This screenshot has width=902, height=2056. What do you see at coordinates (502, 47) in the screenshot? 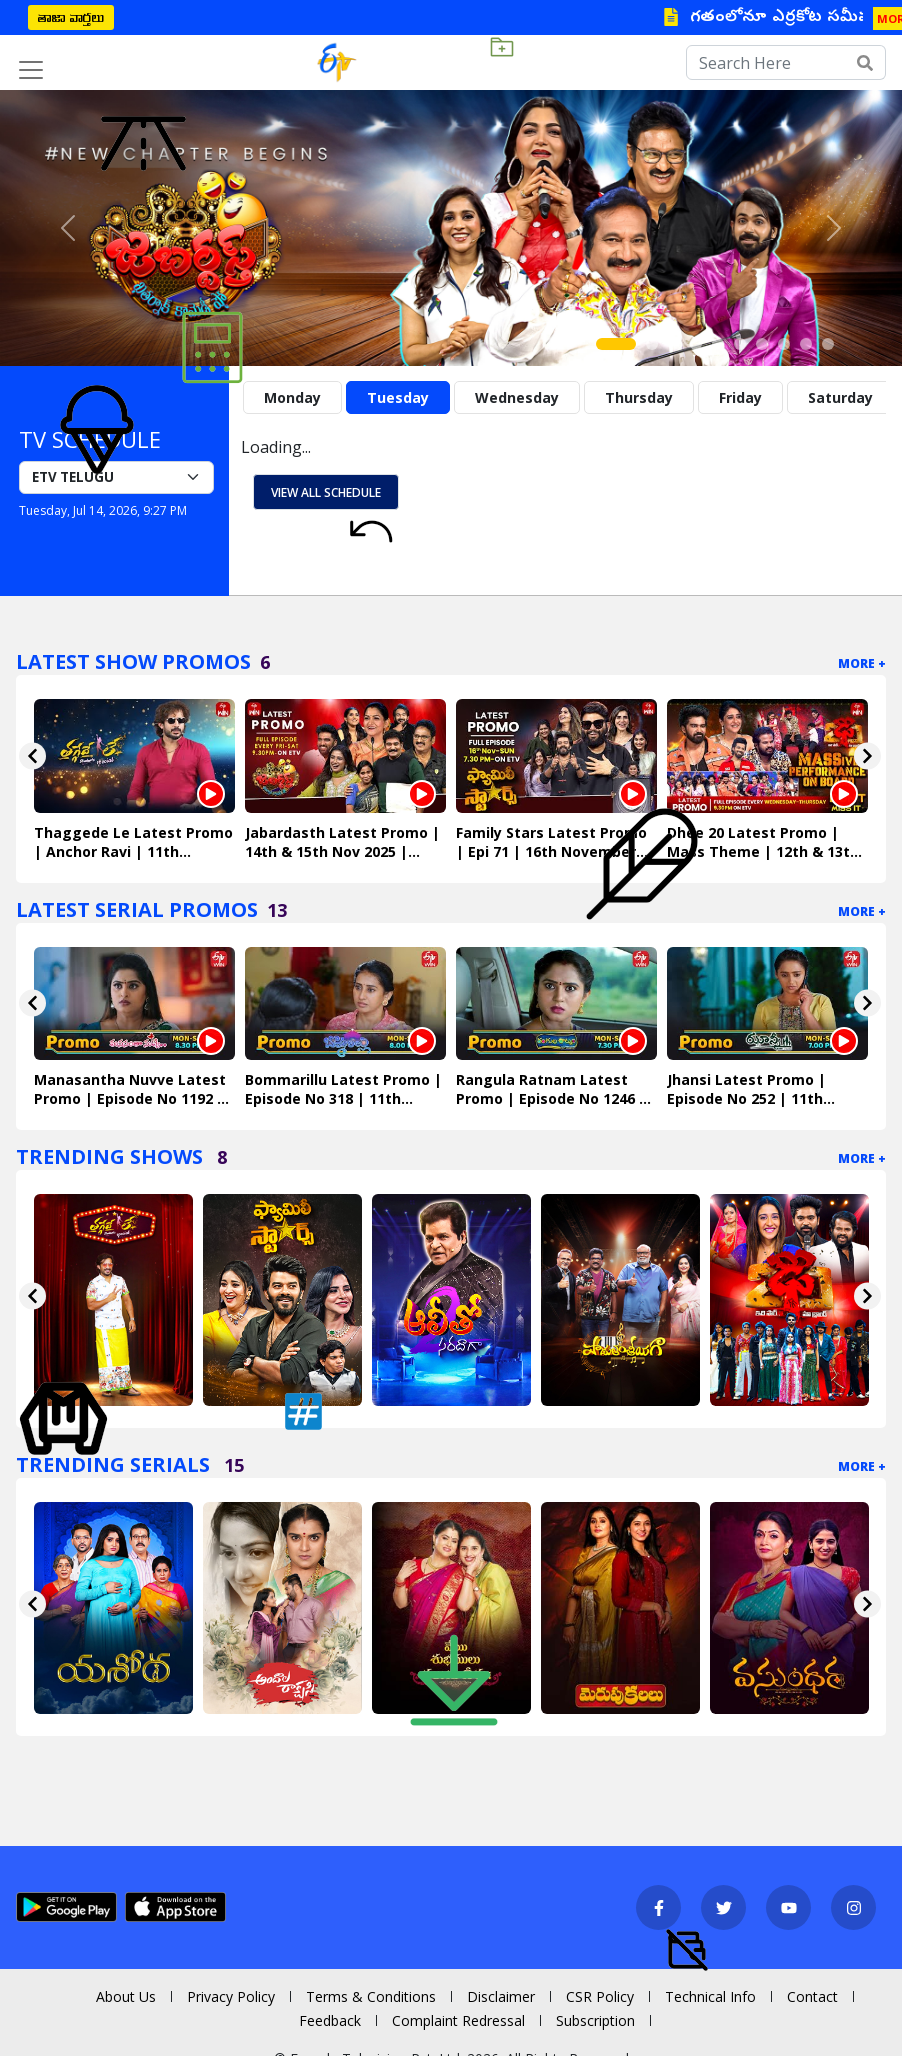
I see `create a new folder` at bounding box center [502, 47].